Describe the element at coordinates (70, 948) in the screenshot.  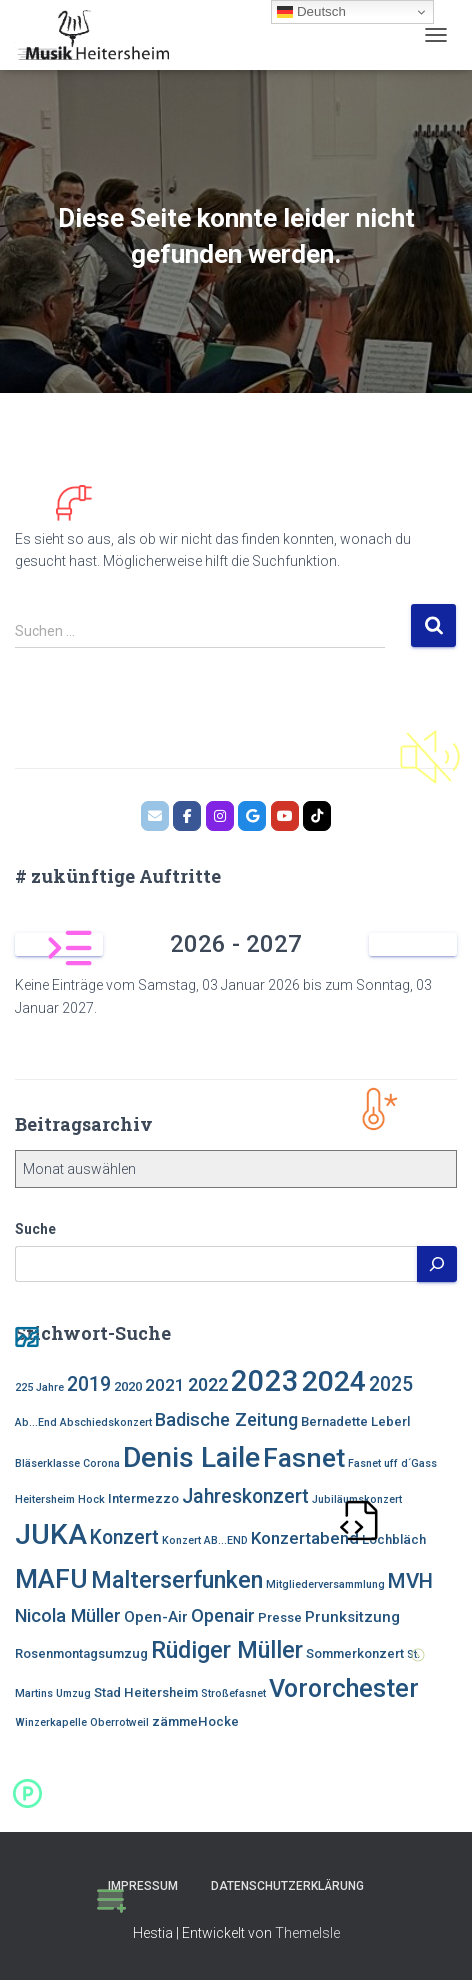
I see `increase list indentation` at that location.